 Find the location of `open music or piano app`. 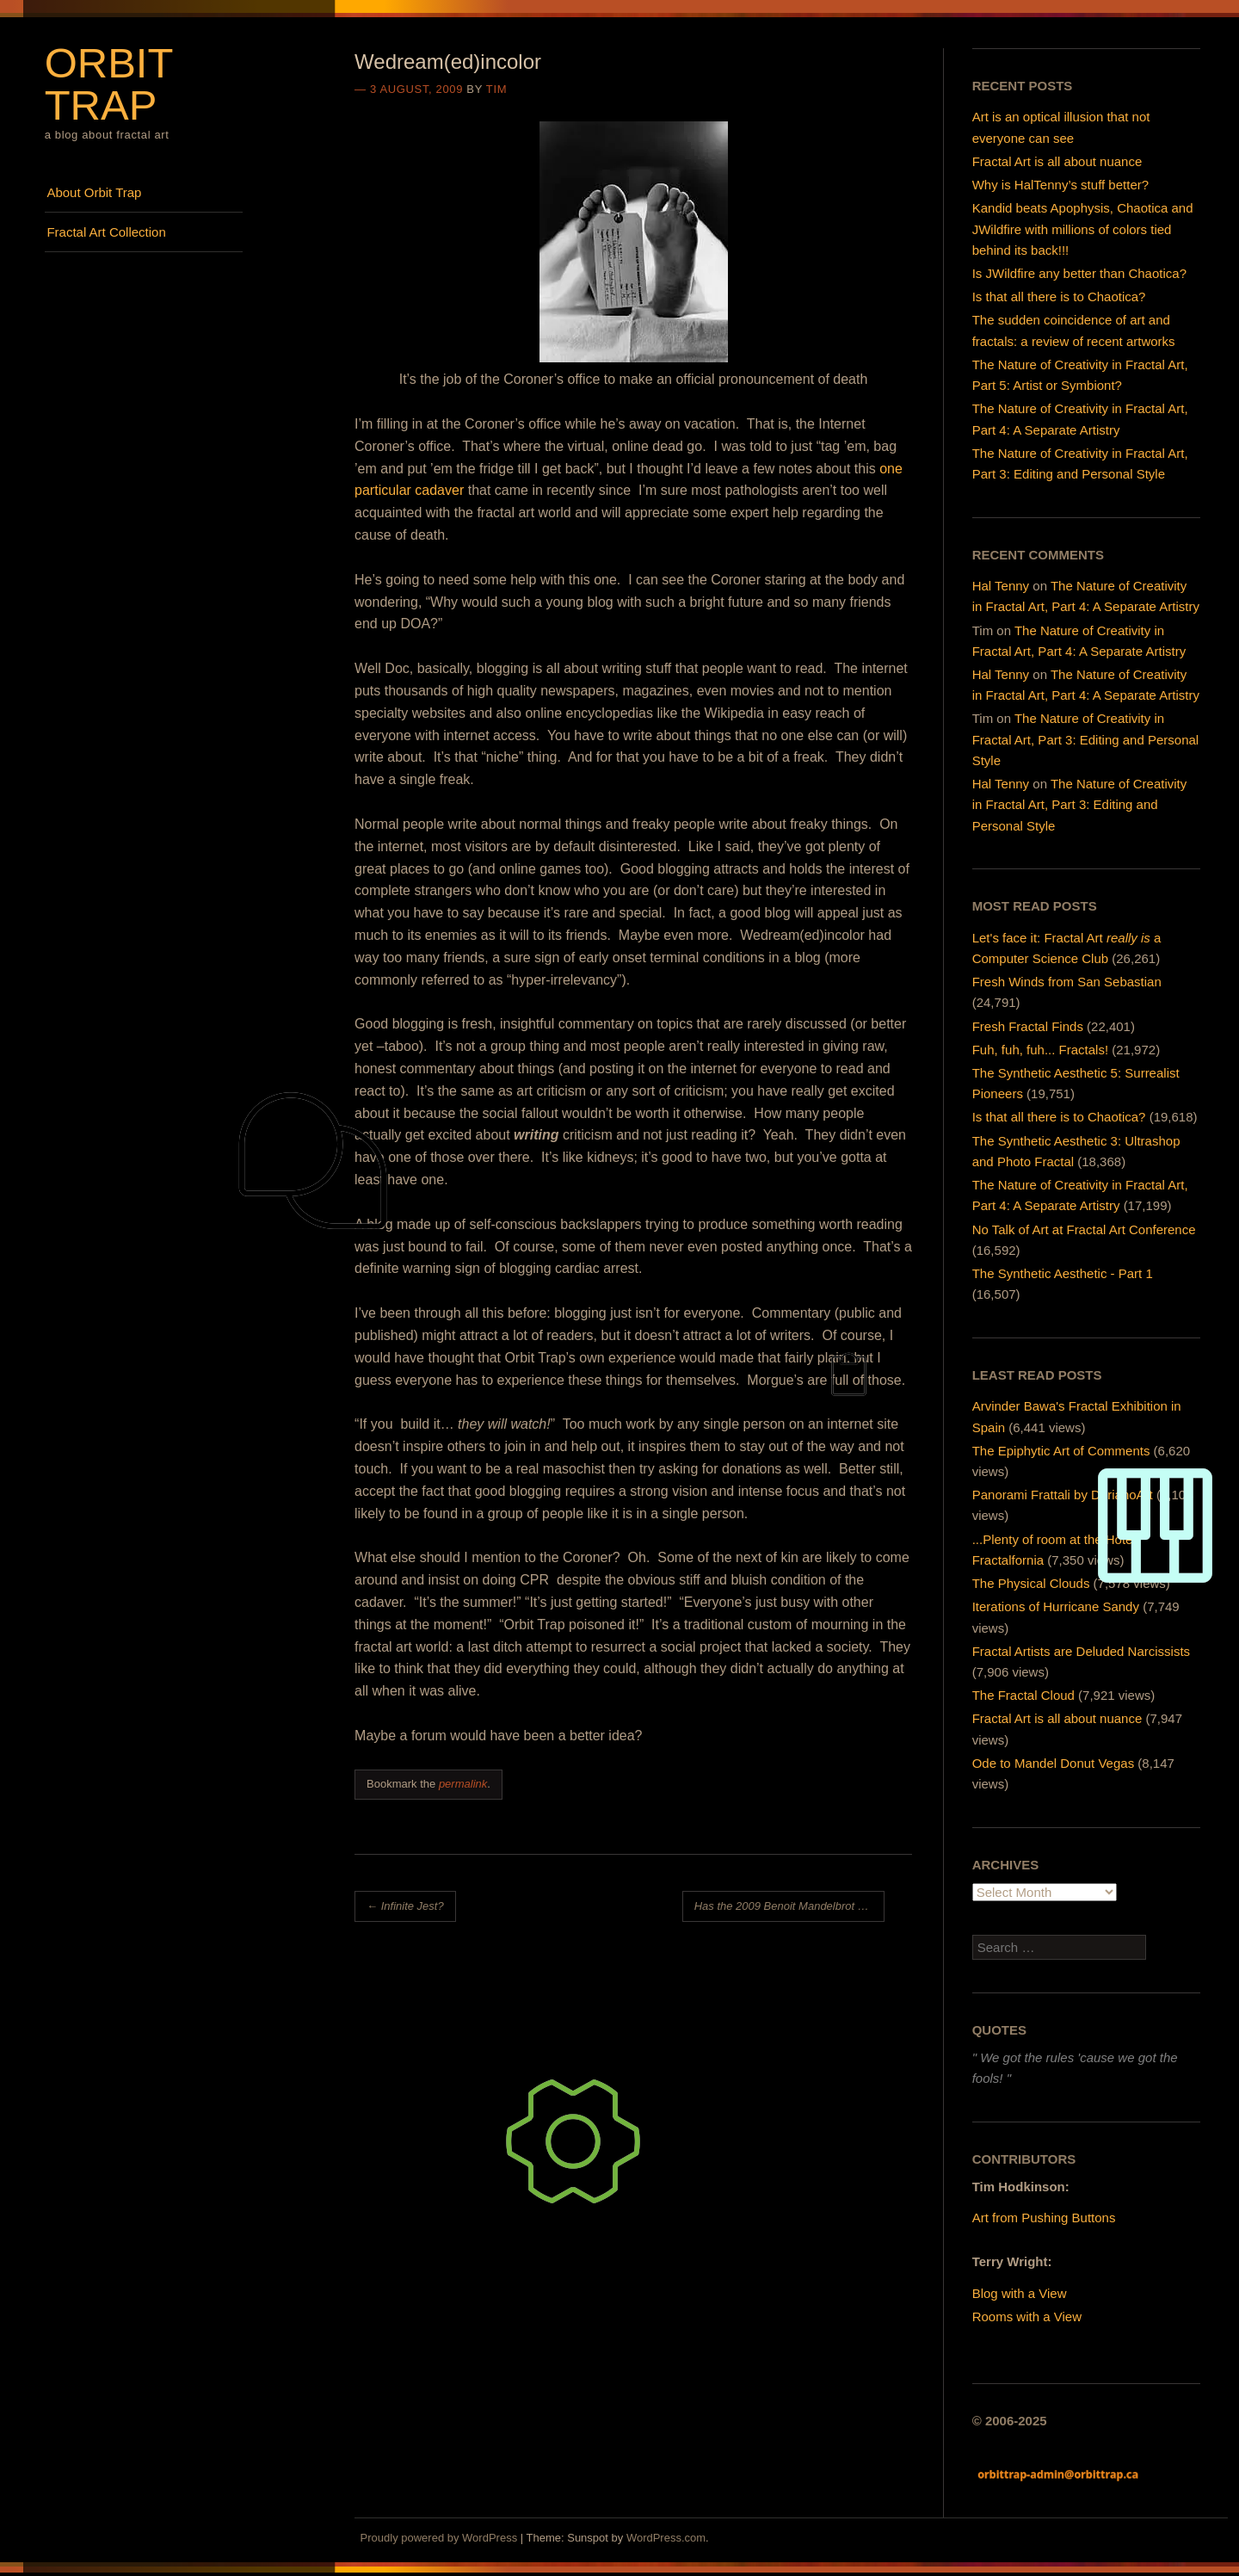

open music or piano app is located at coordinates (1155, 1525).